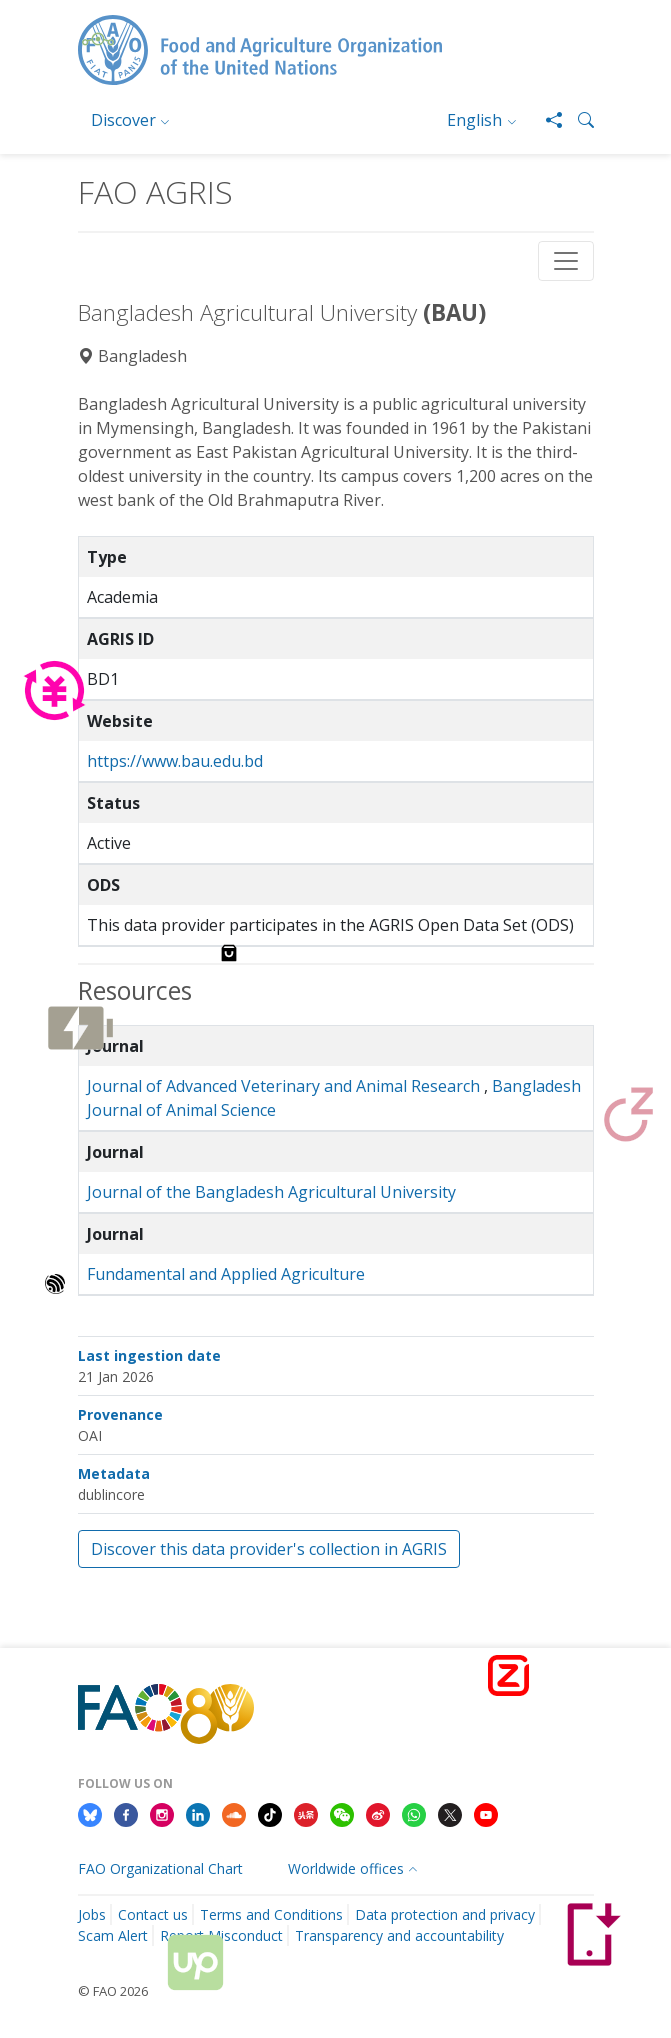  I want to click on link to upwork freelancer profile, so click(195, 1962).